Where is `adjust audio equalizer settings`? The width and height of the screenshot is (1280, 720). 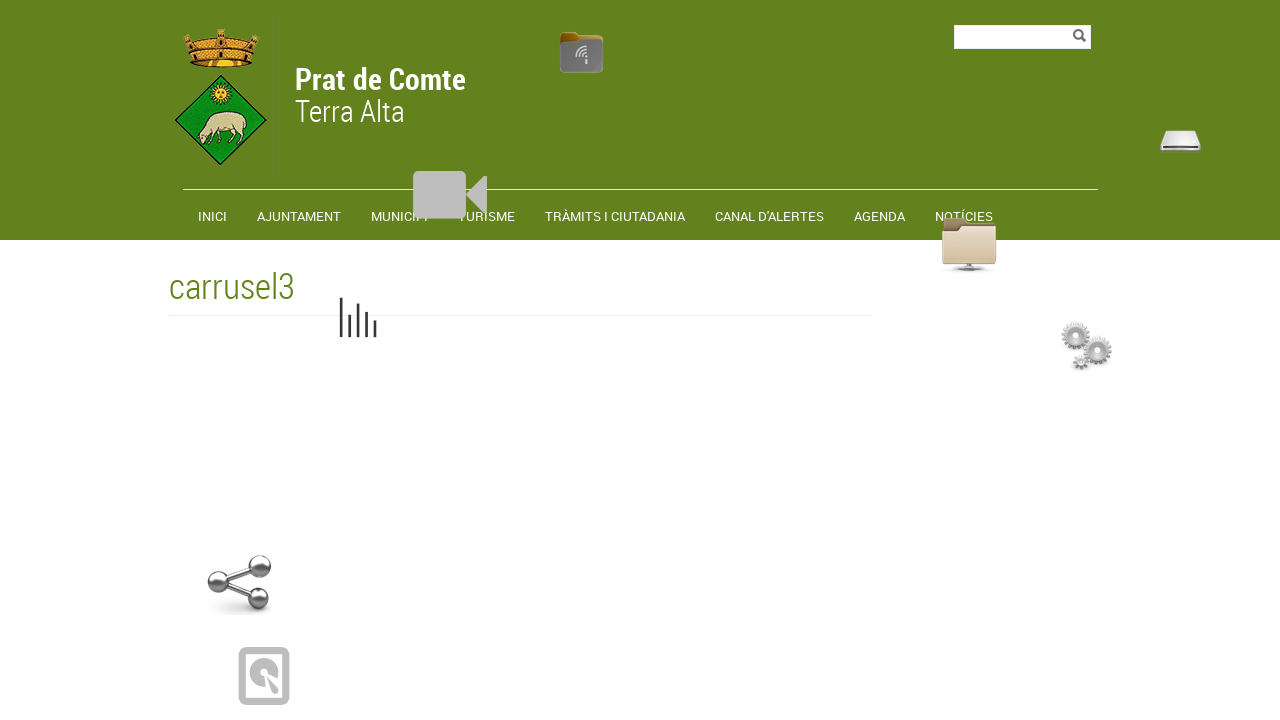 adjust audio equalizer settings is located at coordinates (359, 317).